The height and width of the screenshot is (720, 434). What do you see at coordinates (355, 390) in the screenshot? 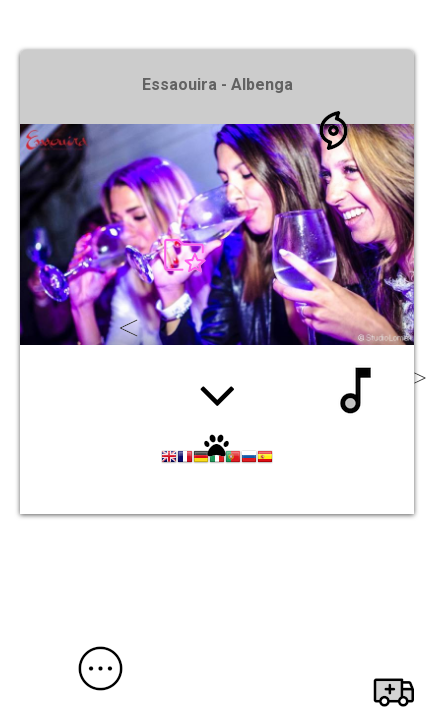
I see `play or access audio content` at bounding box center [355, 390].